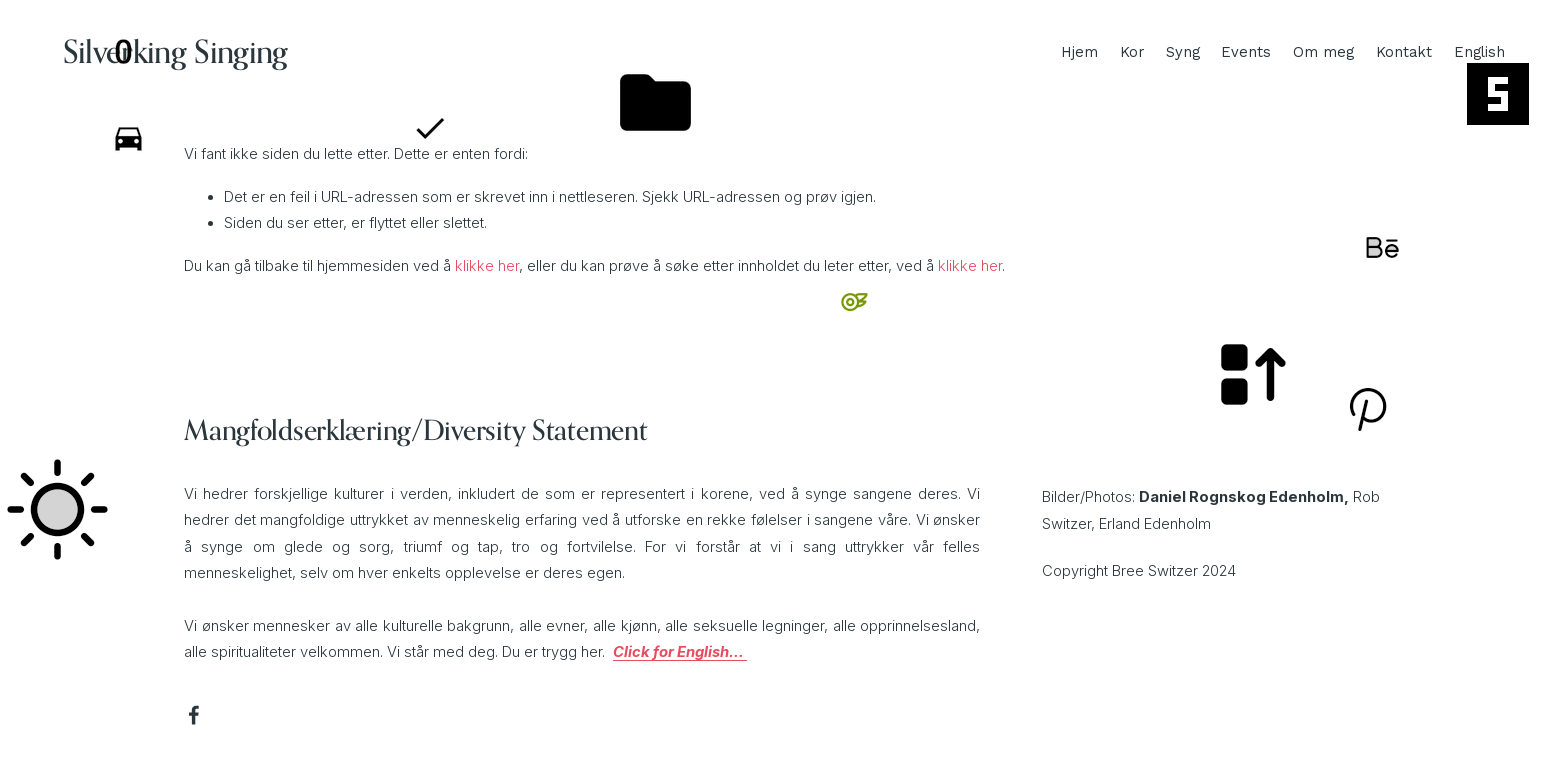 The height and width of the screenshot is (783, 1568). Describe the element at coordinates (123, 52) in the screenshot. I see `set exposure compensation to zero` at that location.